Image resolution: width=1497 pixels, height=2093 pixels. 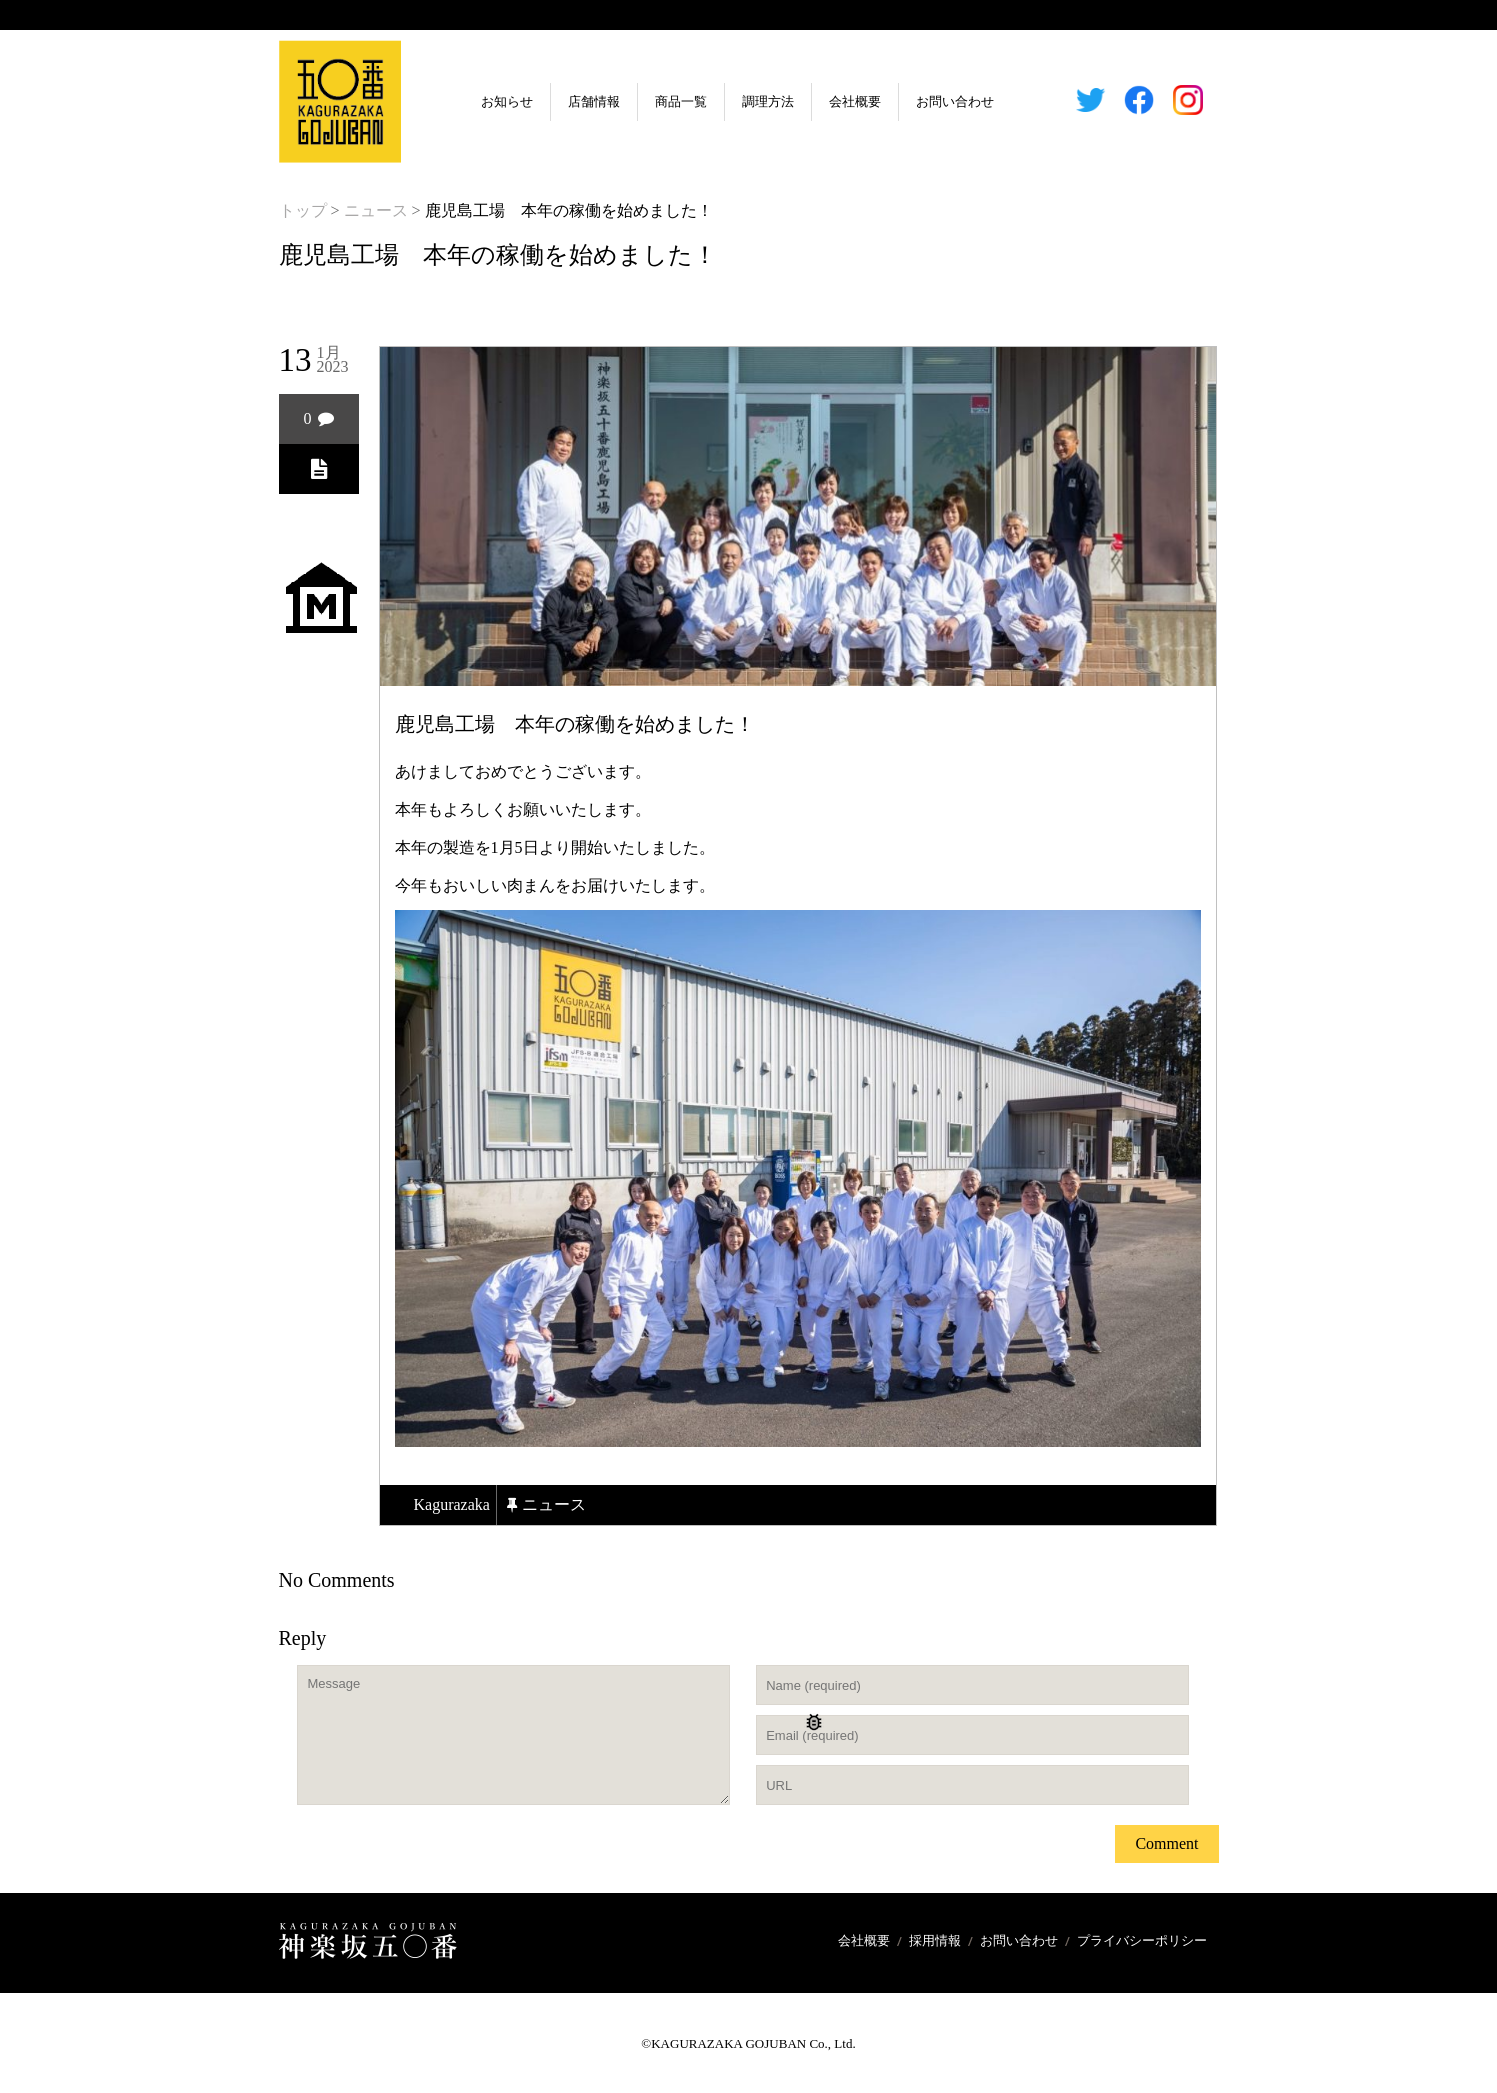 I want to click on report a bug or issue, so click(x=814, y=1722).